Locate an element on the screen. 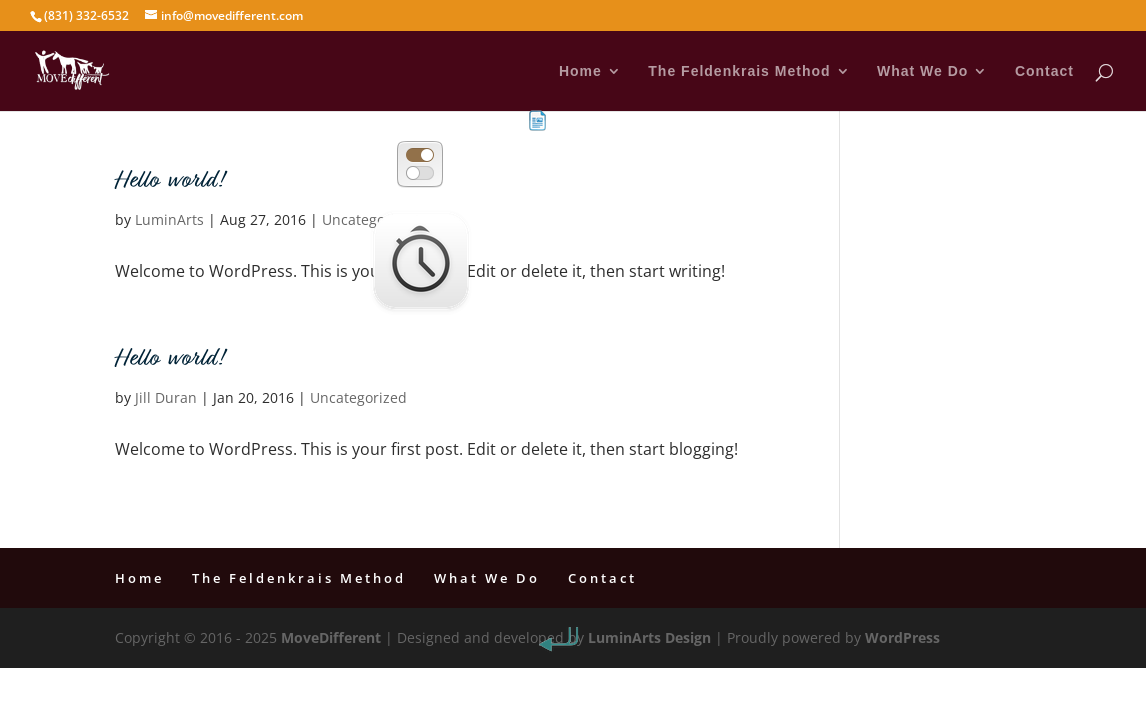 This screenshot has width=1146, height=720. open pomidor timer app is located at coordinates (421, 261).